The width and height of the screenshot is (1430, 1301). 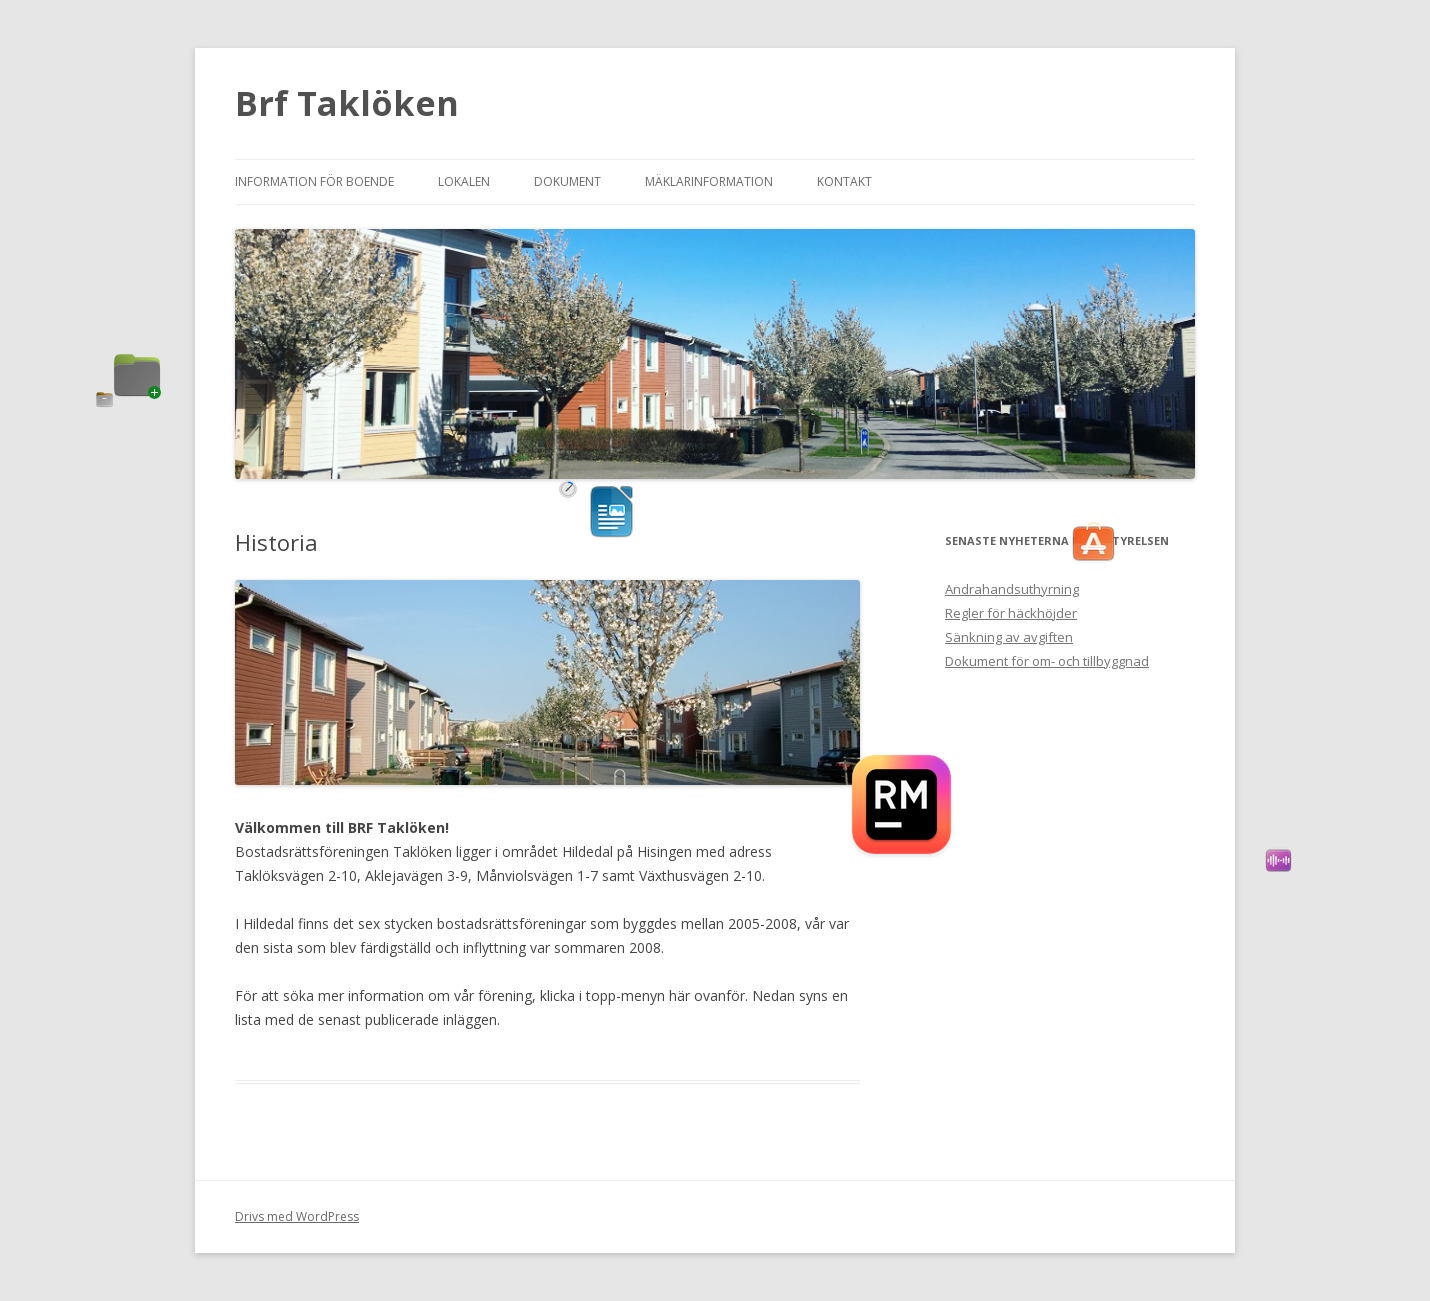 I want to click on open LibreOffice Writer application, so click(x=611, y=511).